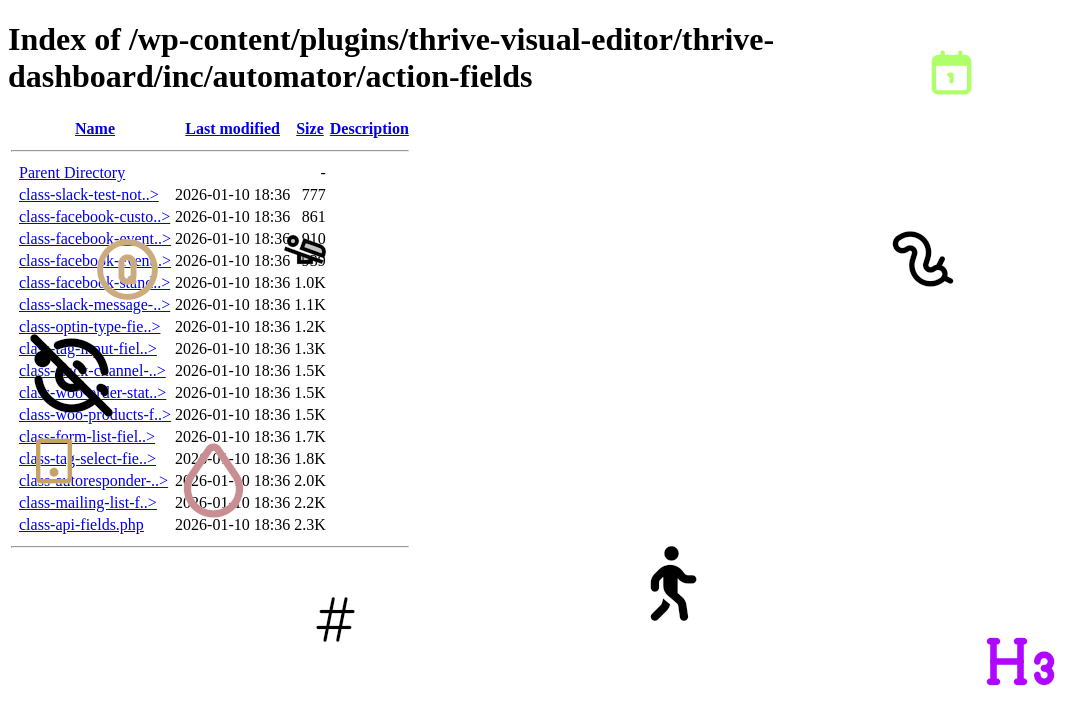 The height and width of the screenshot is (720, 1083). What do you see at coordinates (54, 461) in the screenshot?
I see `switch to tablet view` at bounding box center [54, 461].